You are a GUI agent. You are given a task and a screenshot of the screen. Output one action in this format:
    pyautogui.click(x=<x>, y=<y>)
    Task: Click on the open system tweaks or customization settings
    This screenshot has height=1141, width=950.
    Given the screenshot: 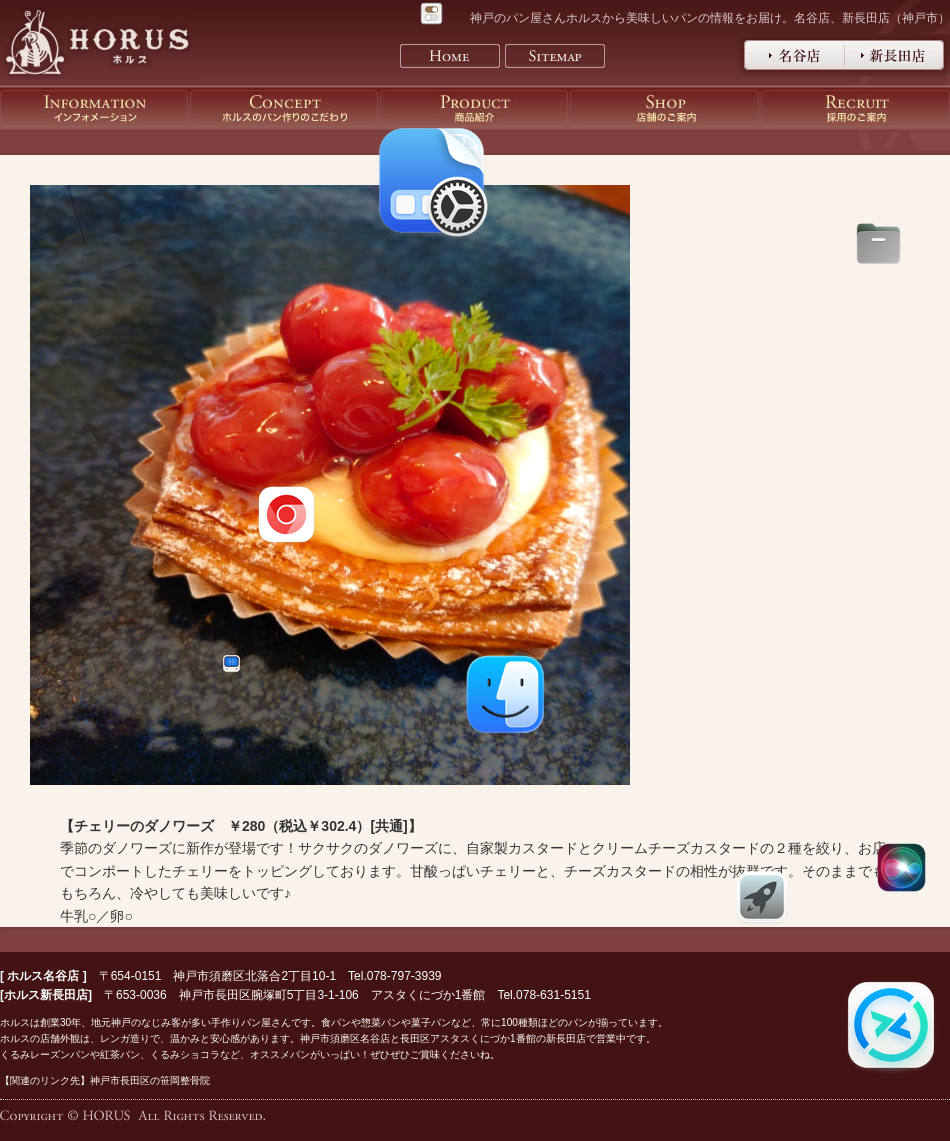 What is the action you would take?
    pyautogui.click(x=431, y=13)
    